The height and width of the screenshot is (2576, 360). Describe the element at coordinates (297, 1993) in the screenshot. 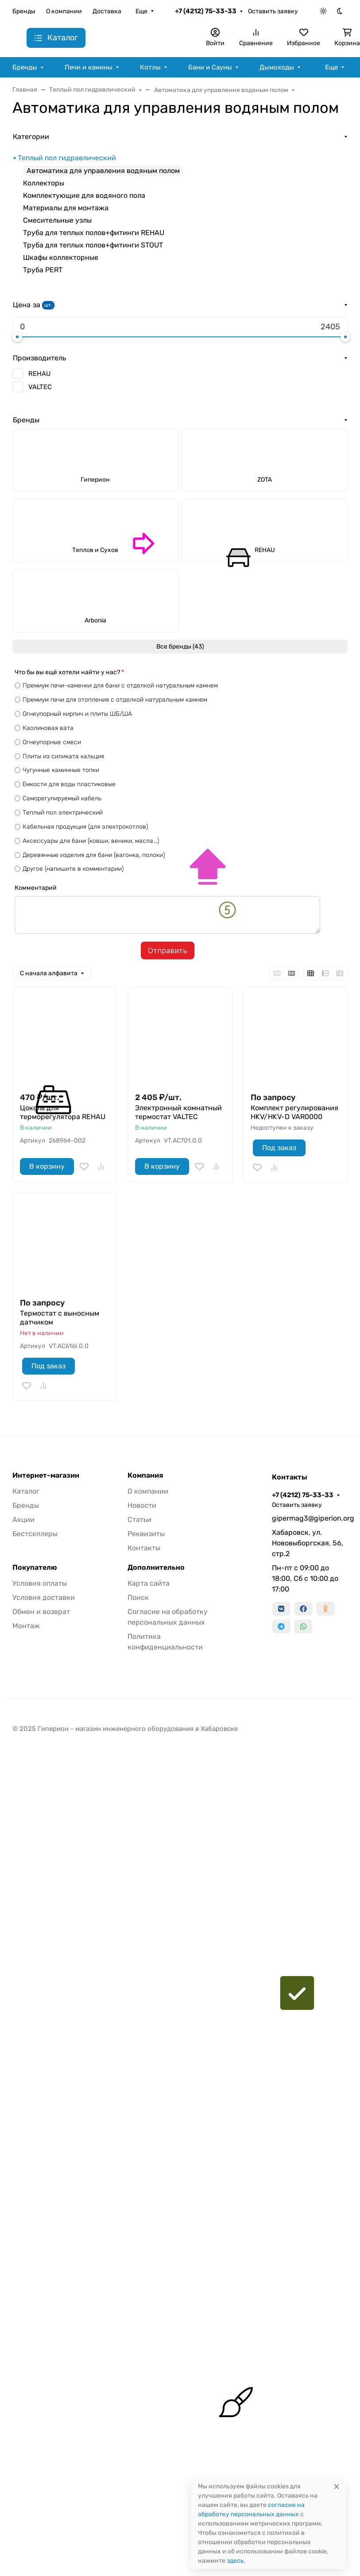

I see `mark a task as complete` at that location.